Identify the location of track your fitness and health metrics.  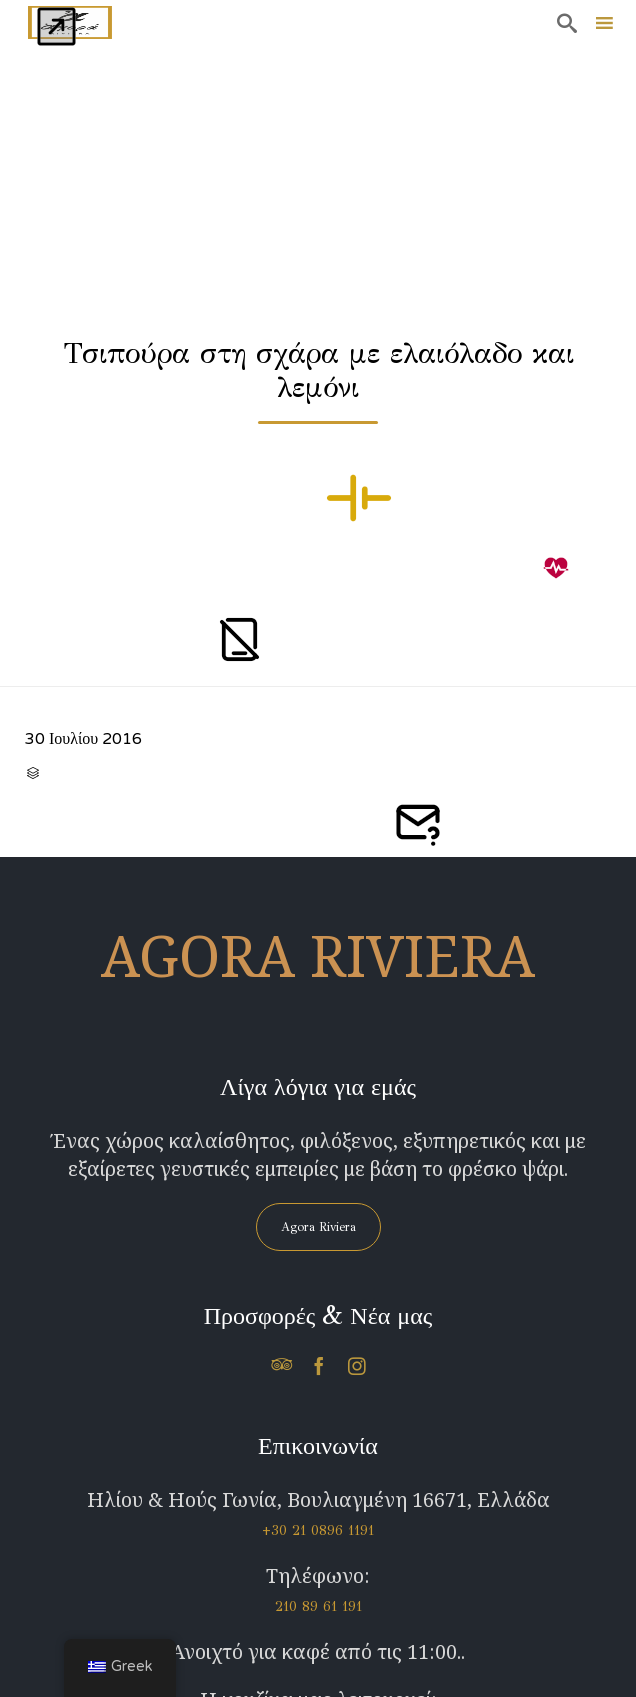
(556, 568).